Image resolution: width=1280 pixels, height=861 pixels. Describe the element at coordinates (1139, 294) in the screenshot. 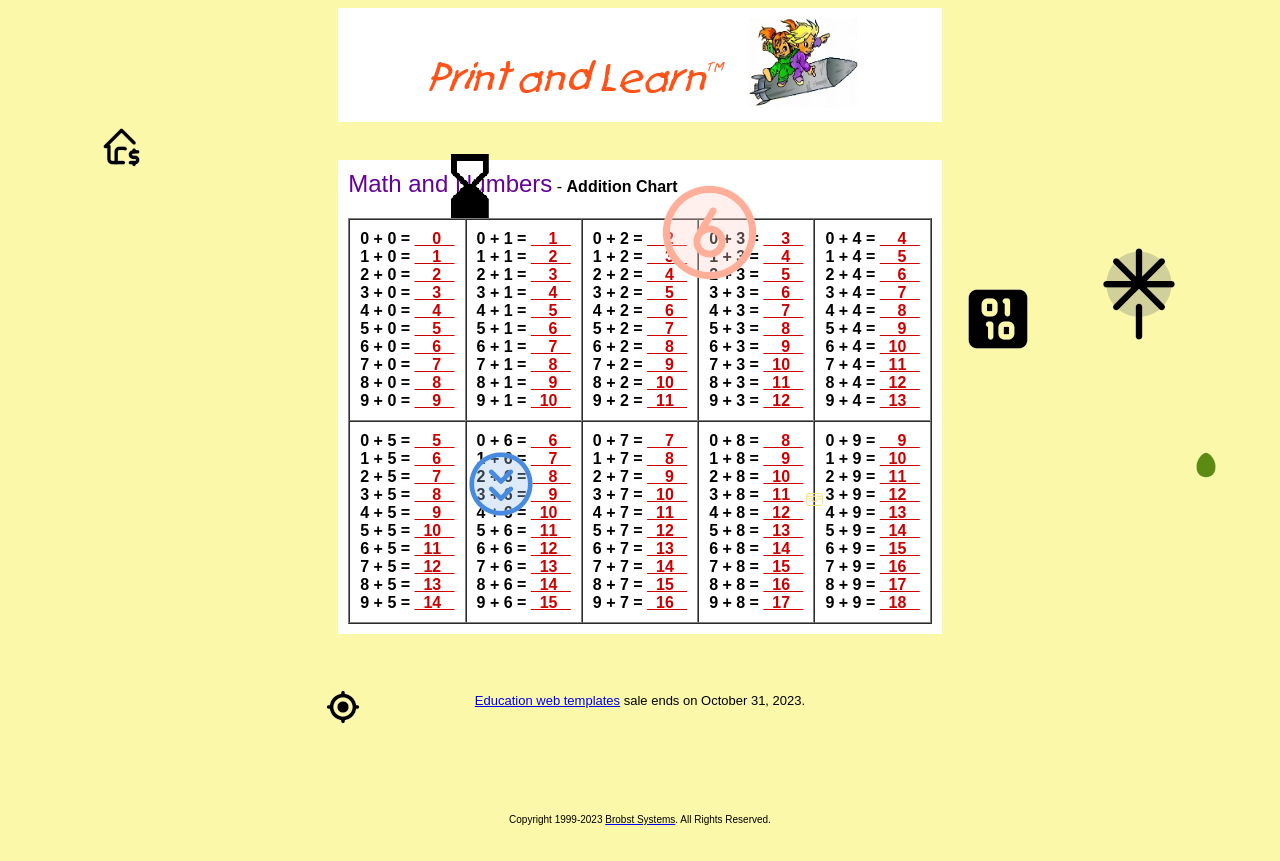

I see `visit linktree profile` at that location.